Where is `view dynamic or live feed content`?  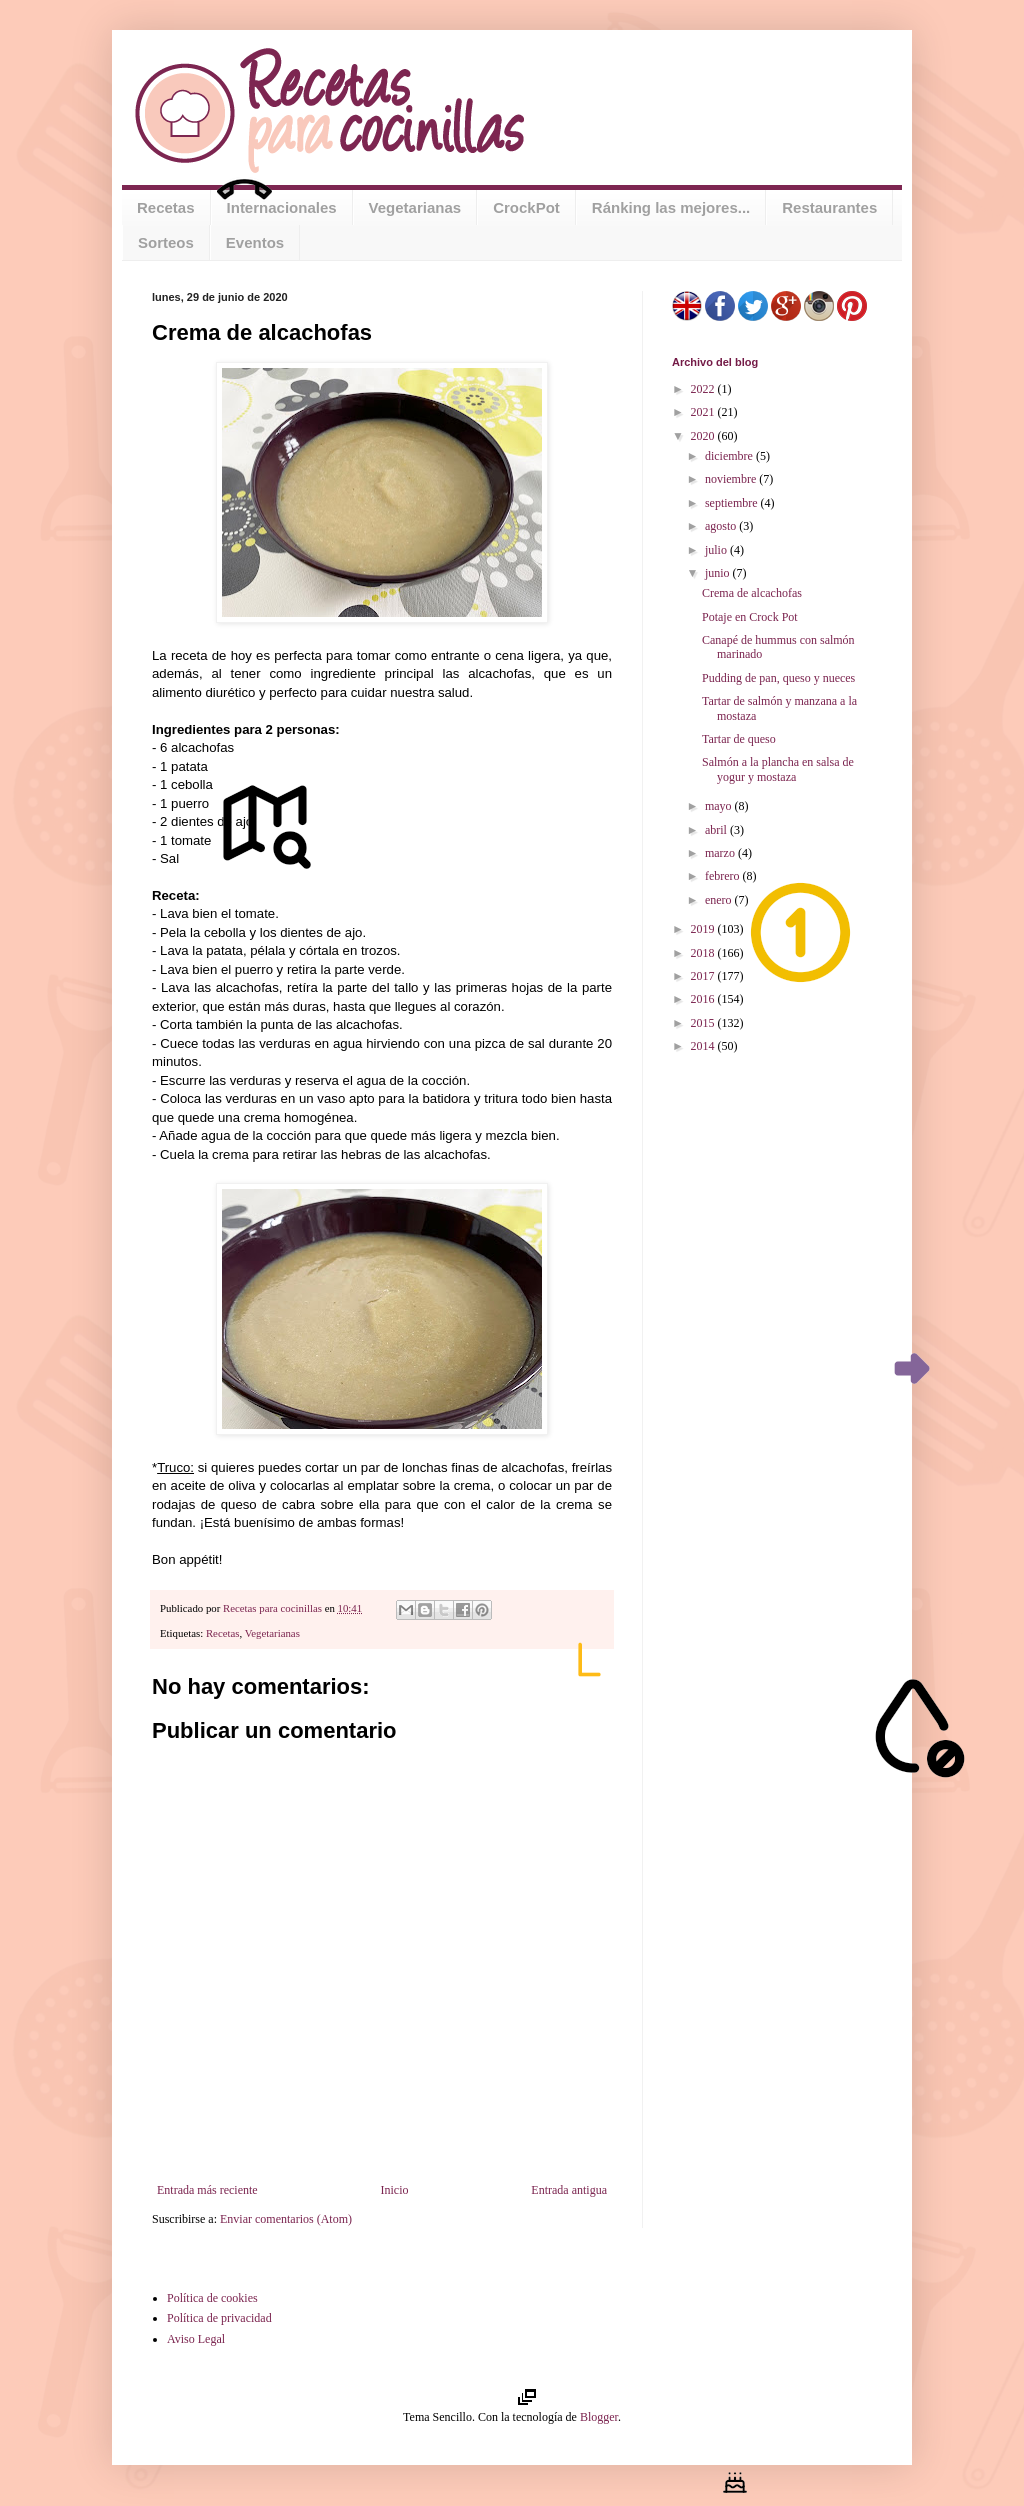
view dynamic or live feed content is located at coordinates (527, 2397).